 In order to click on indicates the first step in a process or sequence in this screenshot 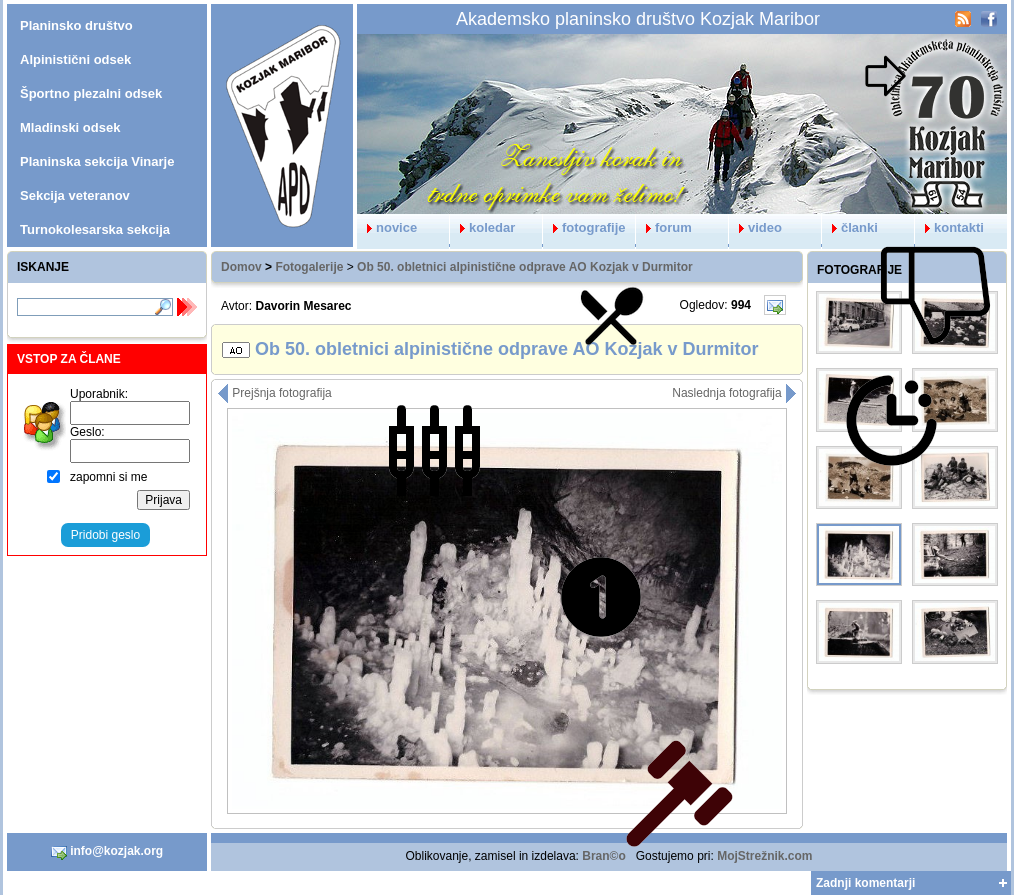, I will do `click(601, 597)`.